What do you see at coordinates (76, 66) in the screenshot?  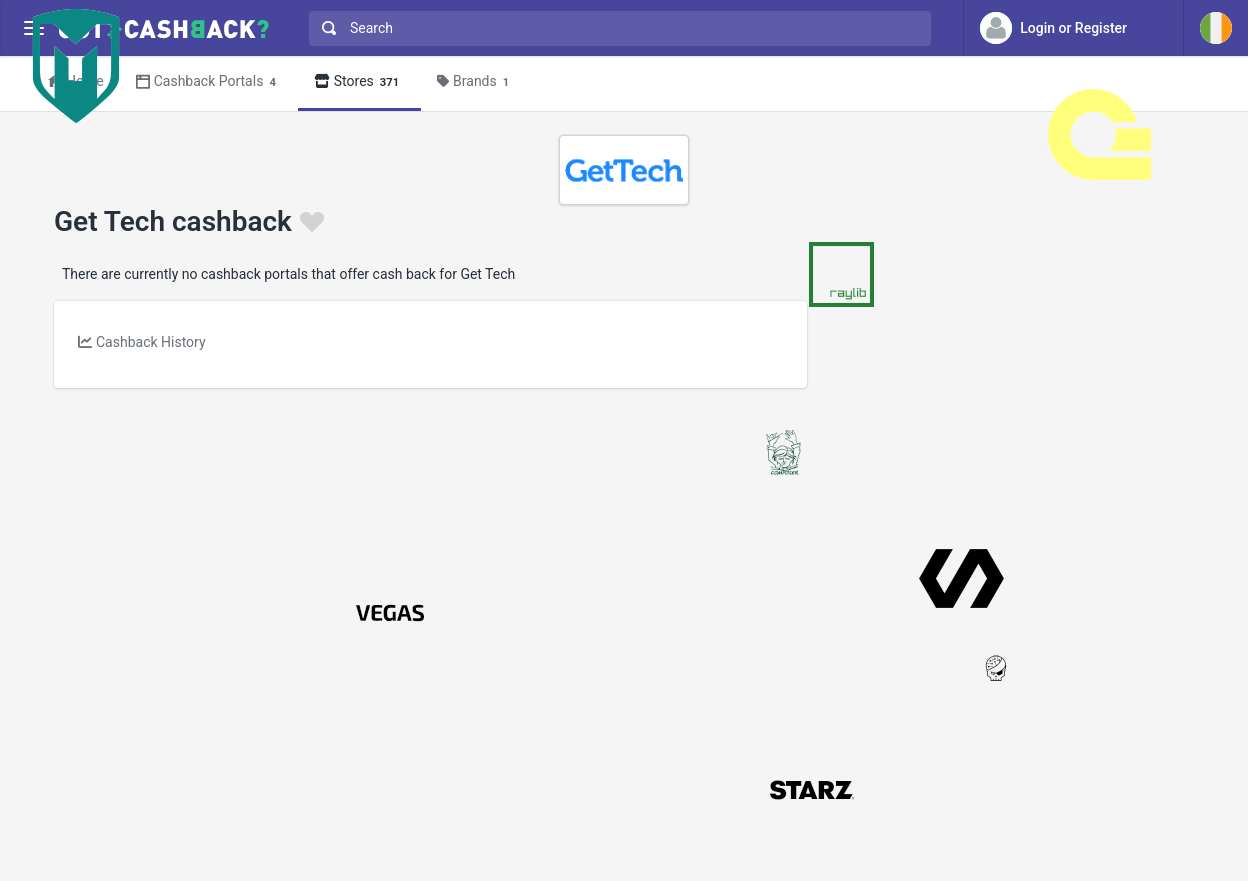 I see `metasploit penetration testing framework logo` at bounding box center [76, 66].